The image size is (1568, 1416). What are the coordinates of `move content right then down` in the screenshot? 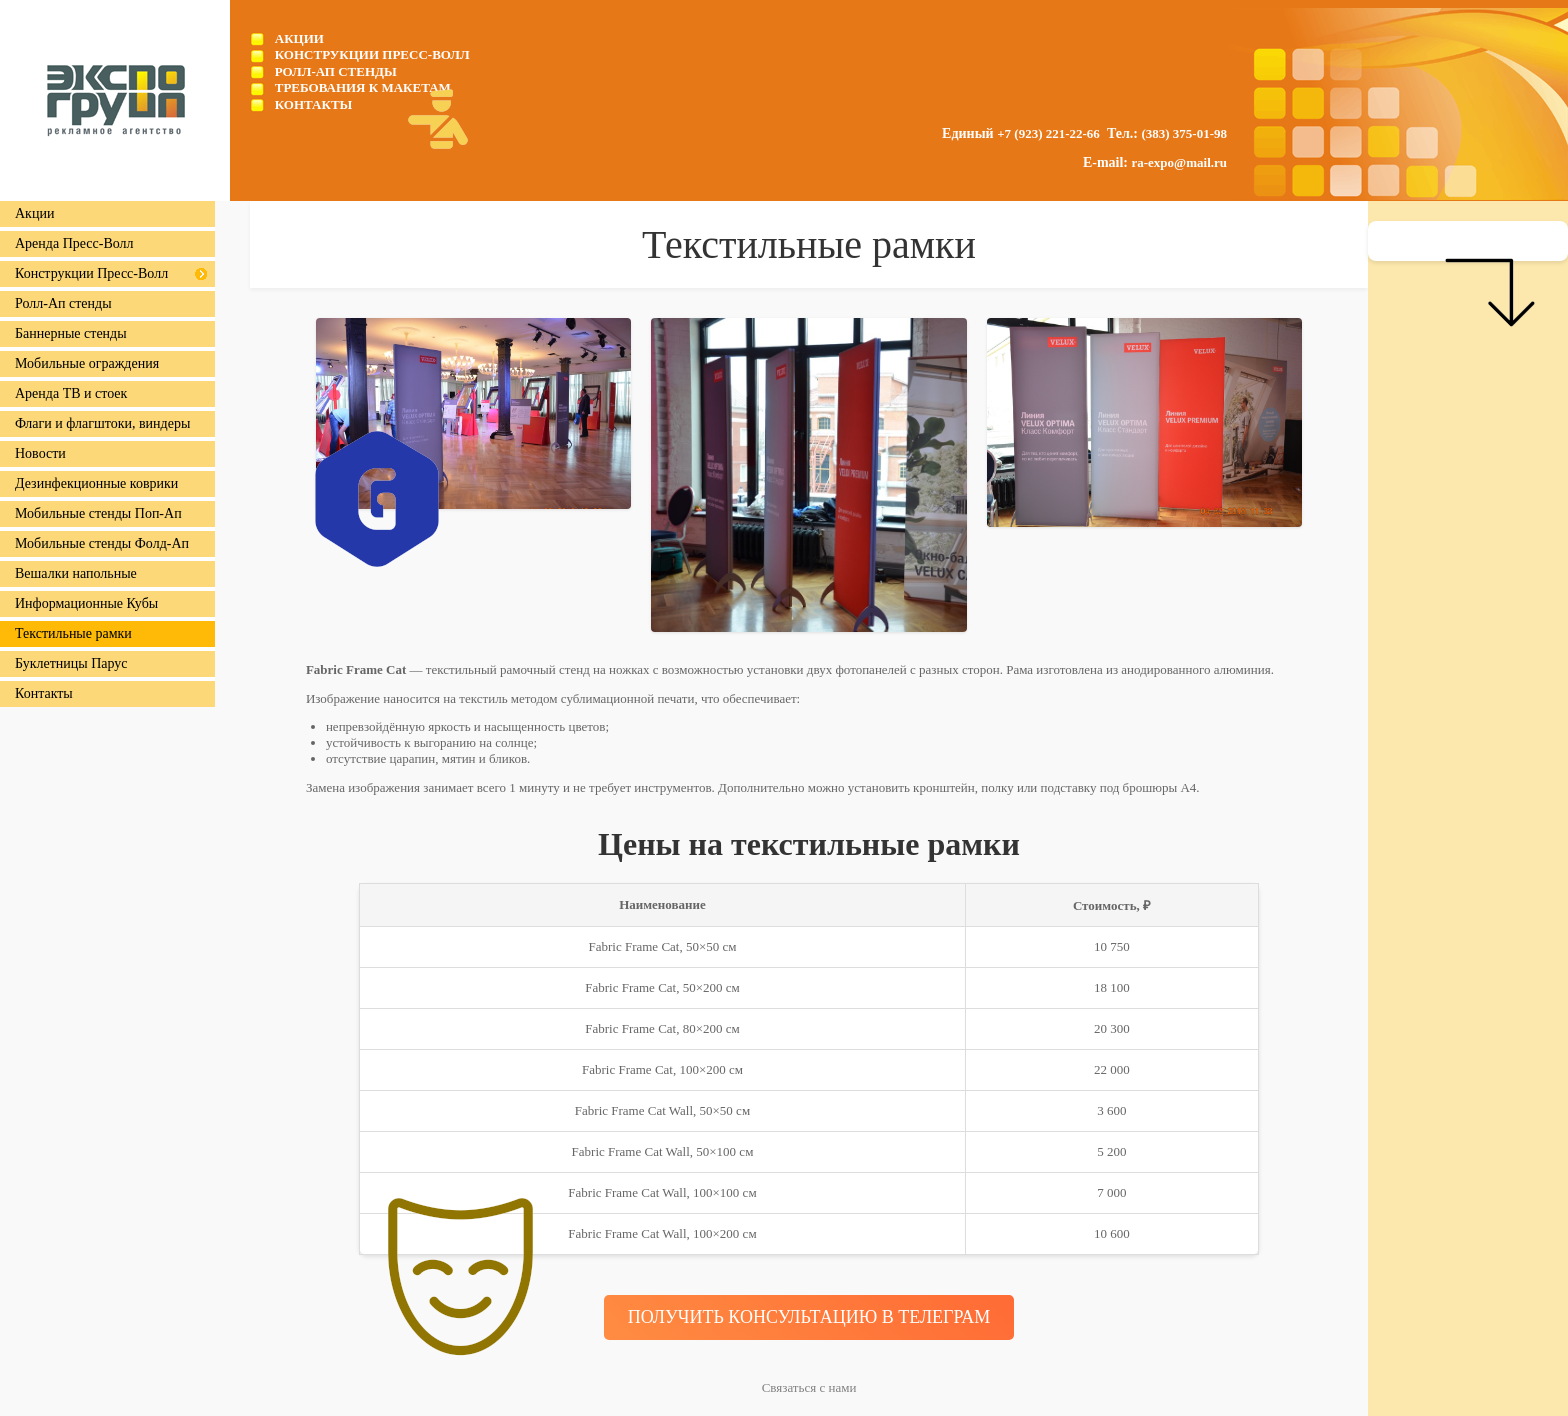 It's located at (1490, 289).